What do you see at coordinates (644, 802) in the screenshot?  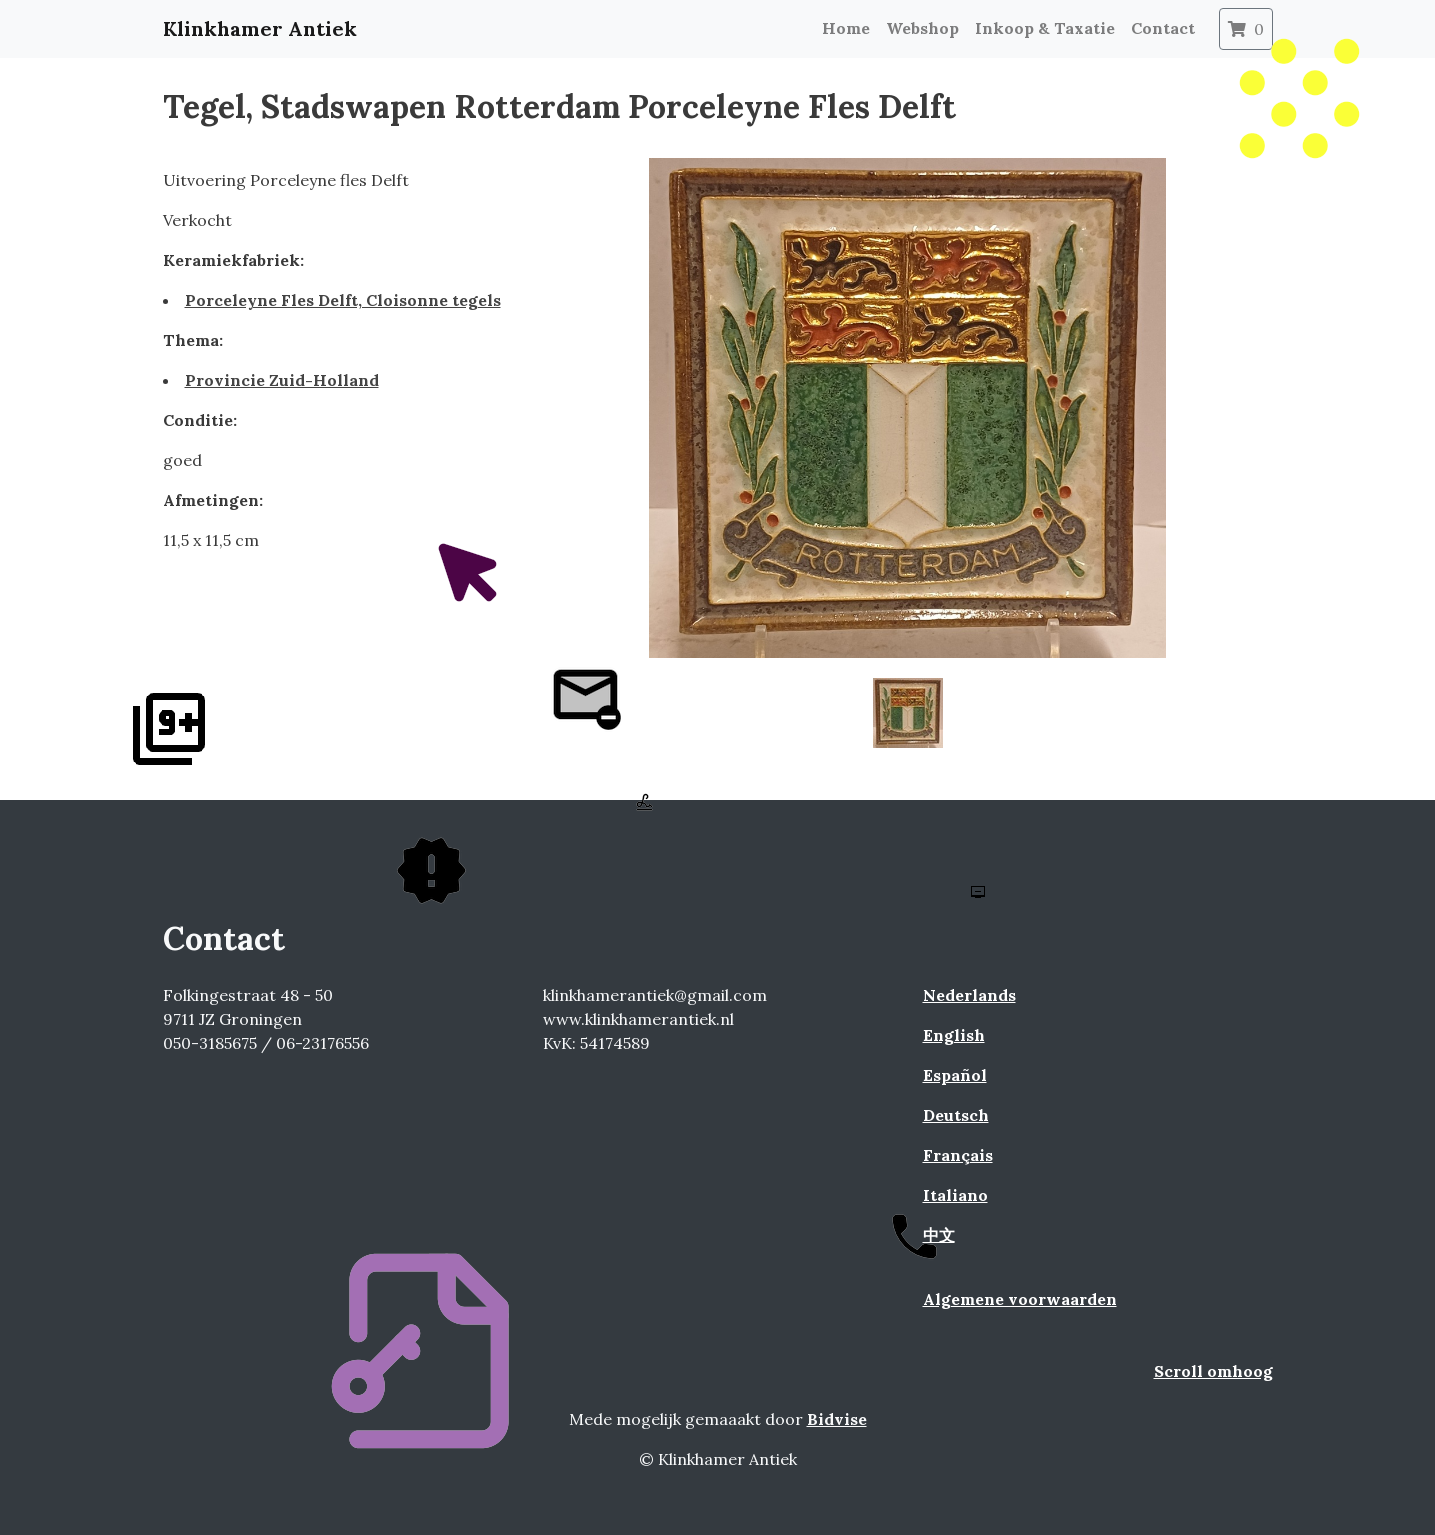 I see `add your signature to a document` at bounding box center [644, 802].